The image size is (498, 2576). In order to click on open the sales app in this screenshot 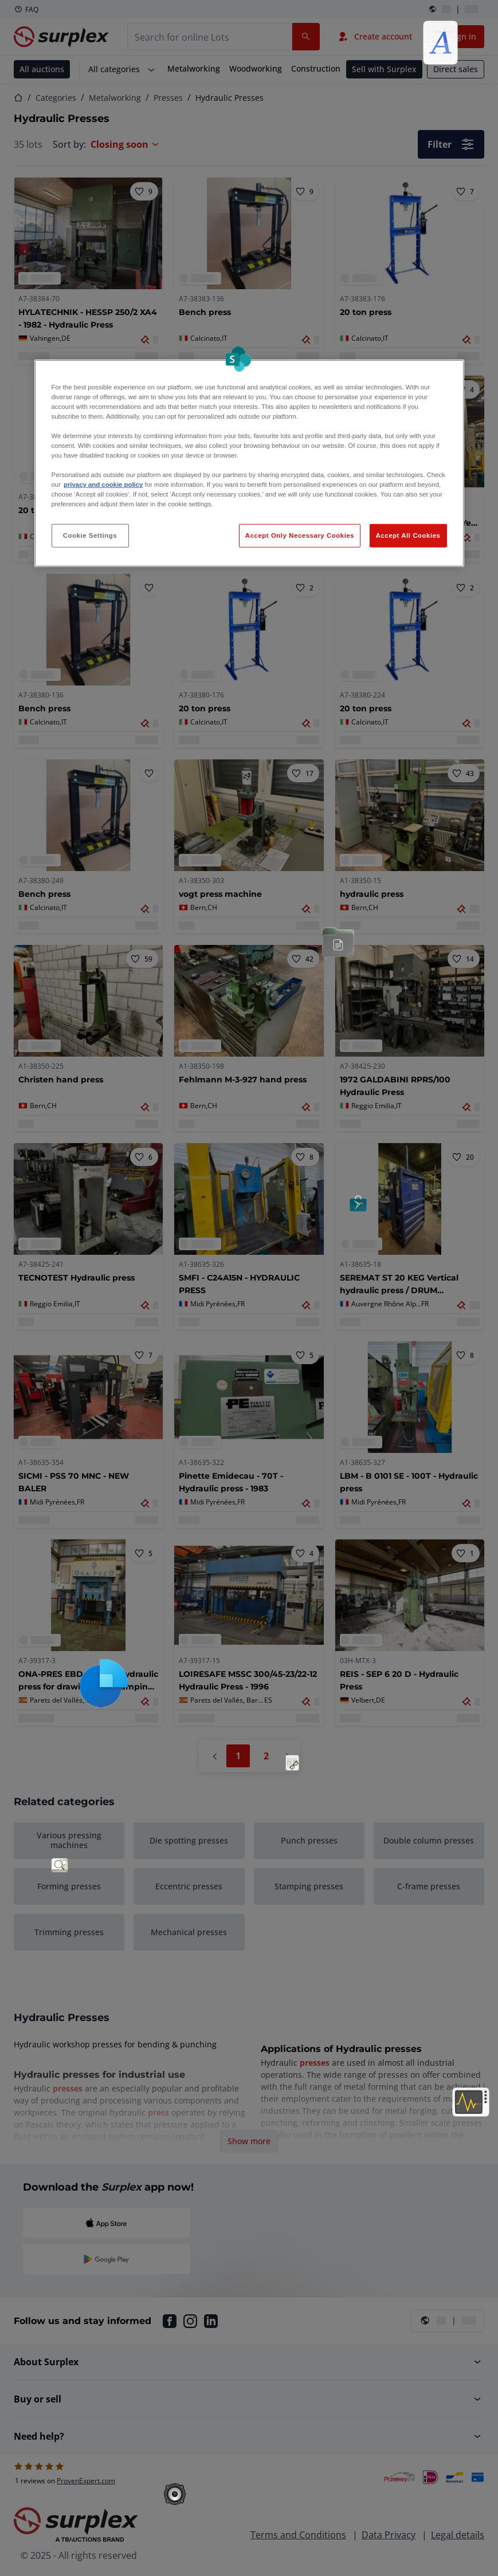, I will do `click(104, 1683)`.